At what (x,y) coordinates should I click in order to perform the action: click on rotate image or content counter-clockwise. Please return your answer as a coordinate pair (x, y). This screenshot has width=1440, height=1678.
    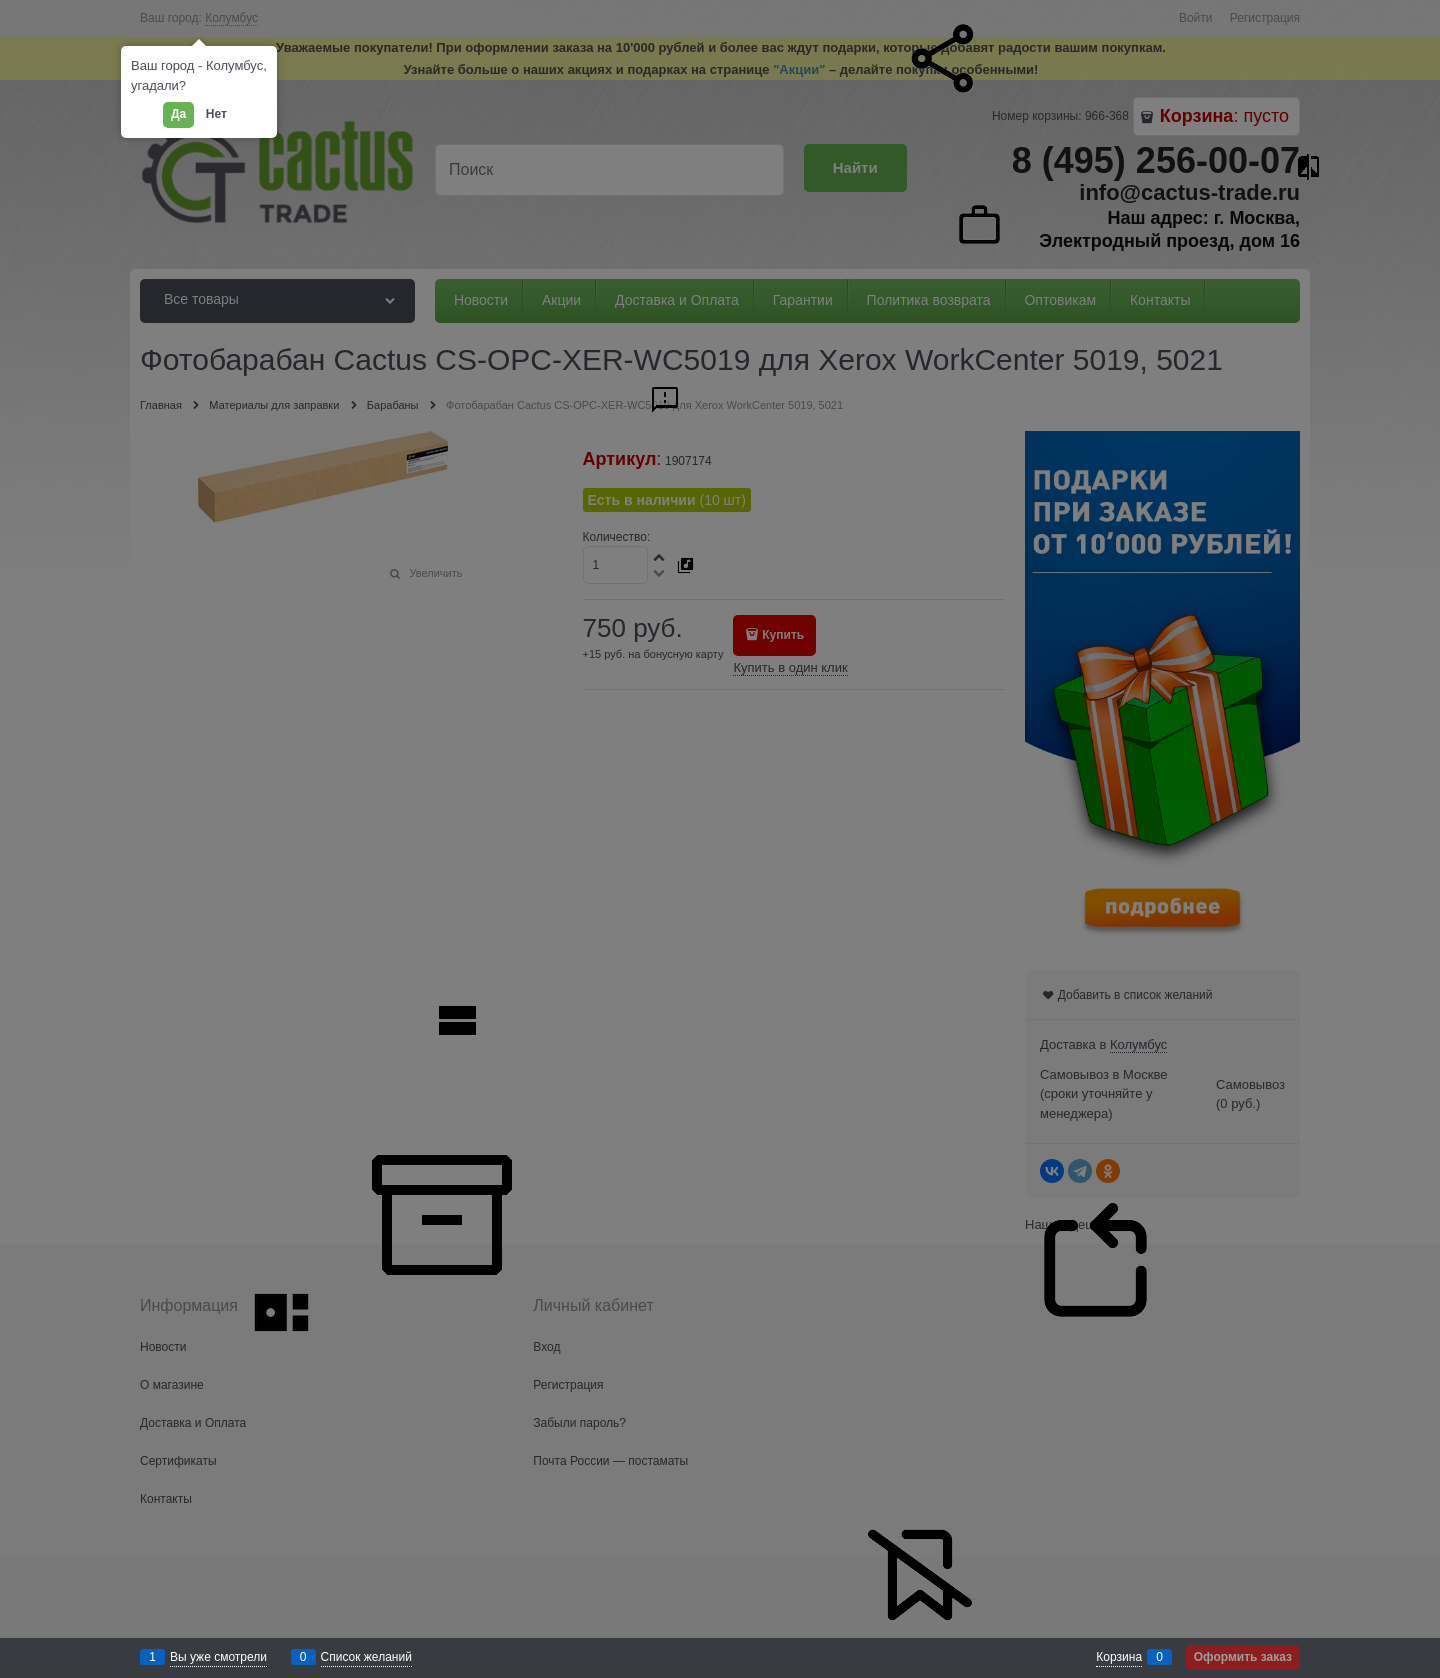
    Looking at the image, I should click on (1095, 1265).